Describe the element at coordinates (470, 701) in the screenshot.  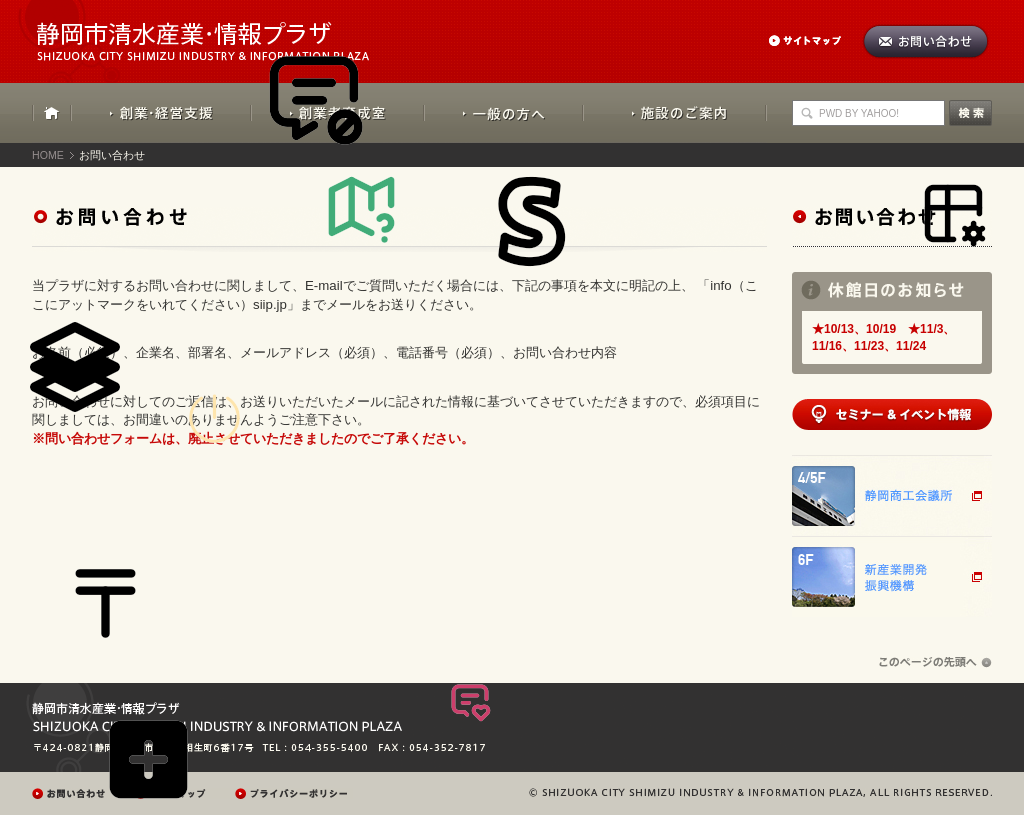
I see `view liked or favorited messages` at that location.